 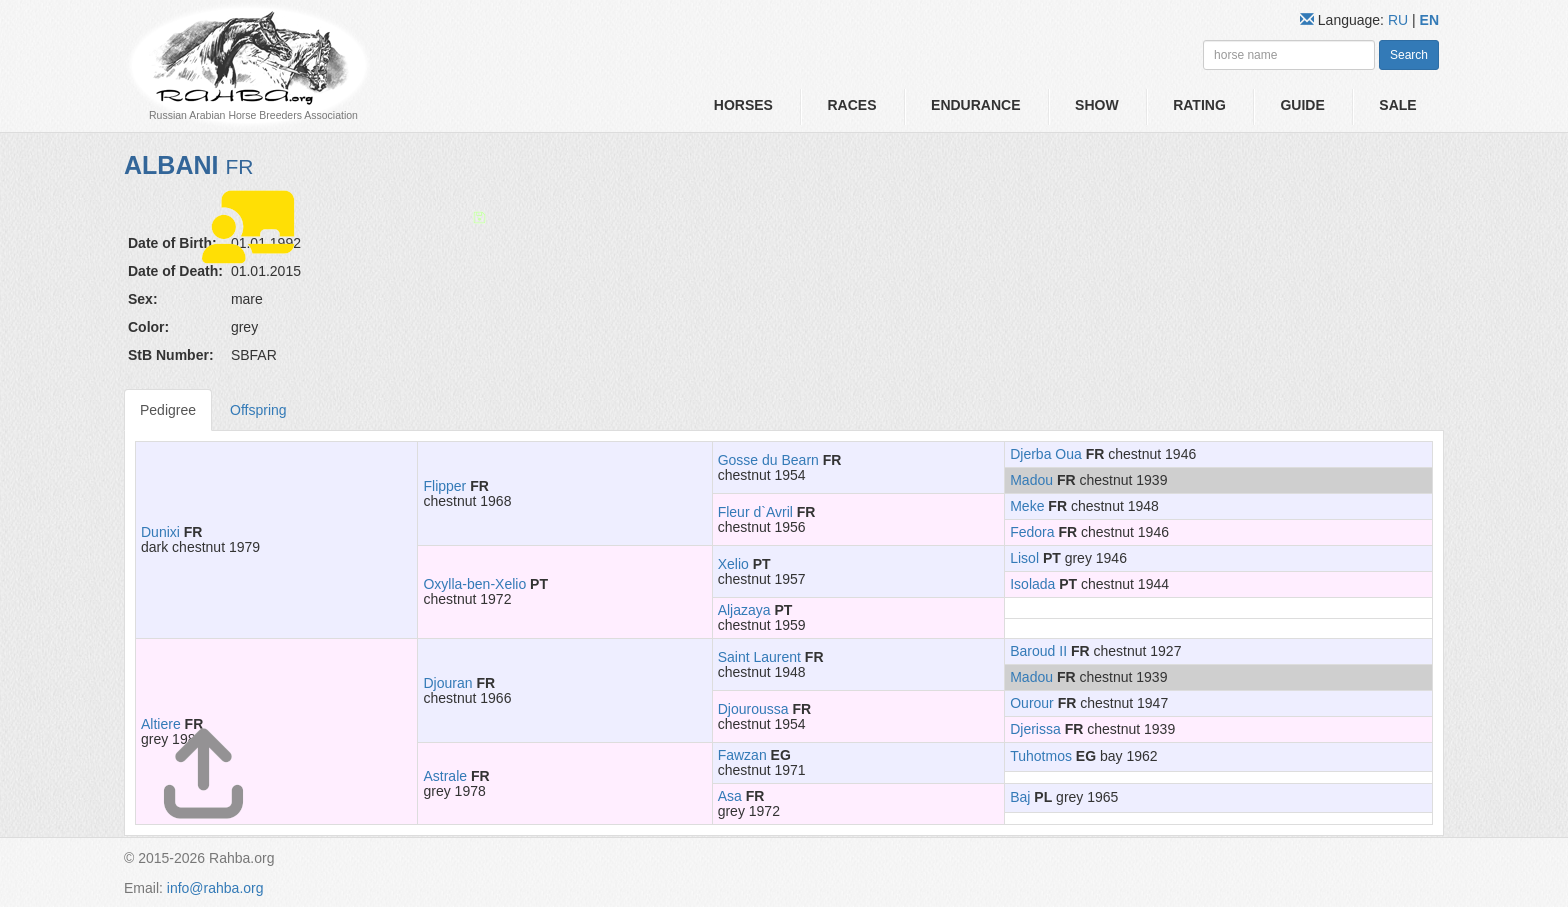 What do you see at coordinates (203, 773) in the screenshot?
I see `upload a file or document` at bounding box center [203, 773].